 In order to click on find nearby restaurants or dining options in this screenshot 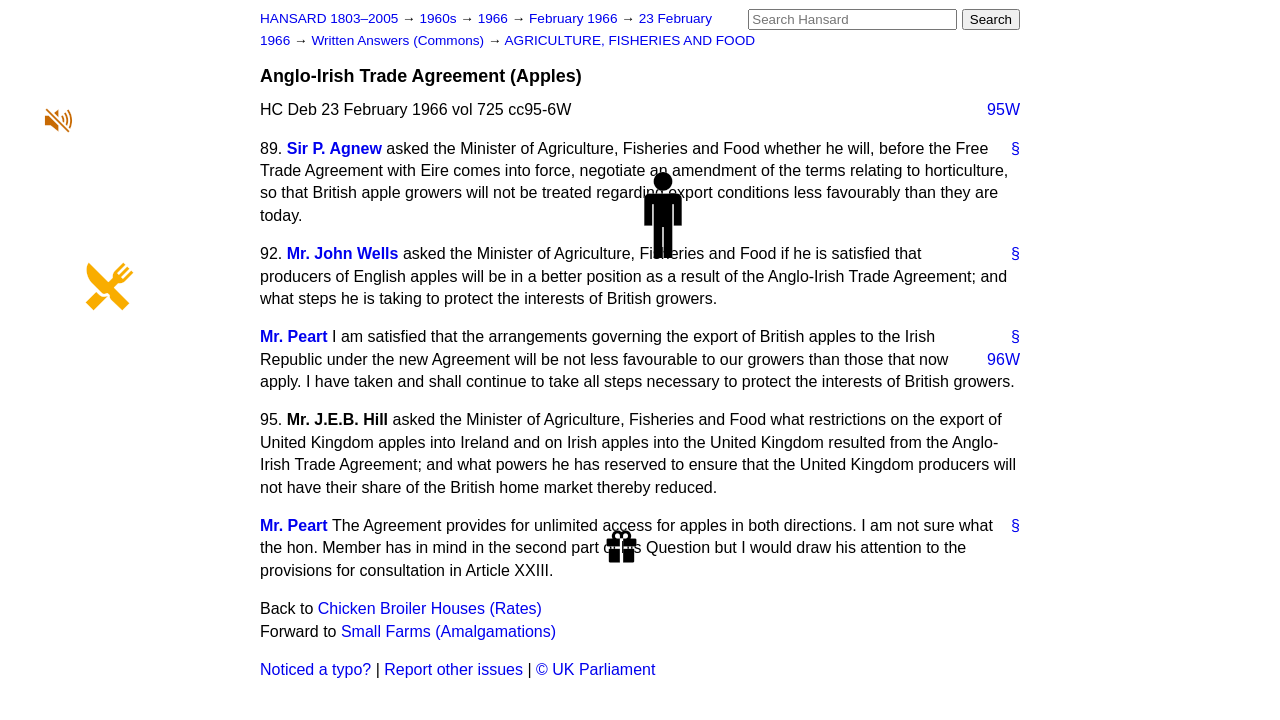, I will do `click(109, 286)`.